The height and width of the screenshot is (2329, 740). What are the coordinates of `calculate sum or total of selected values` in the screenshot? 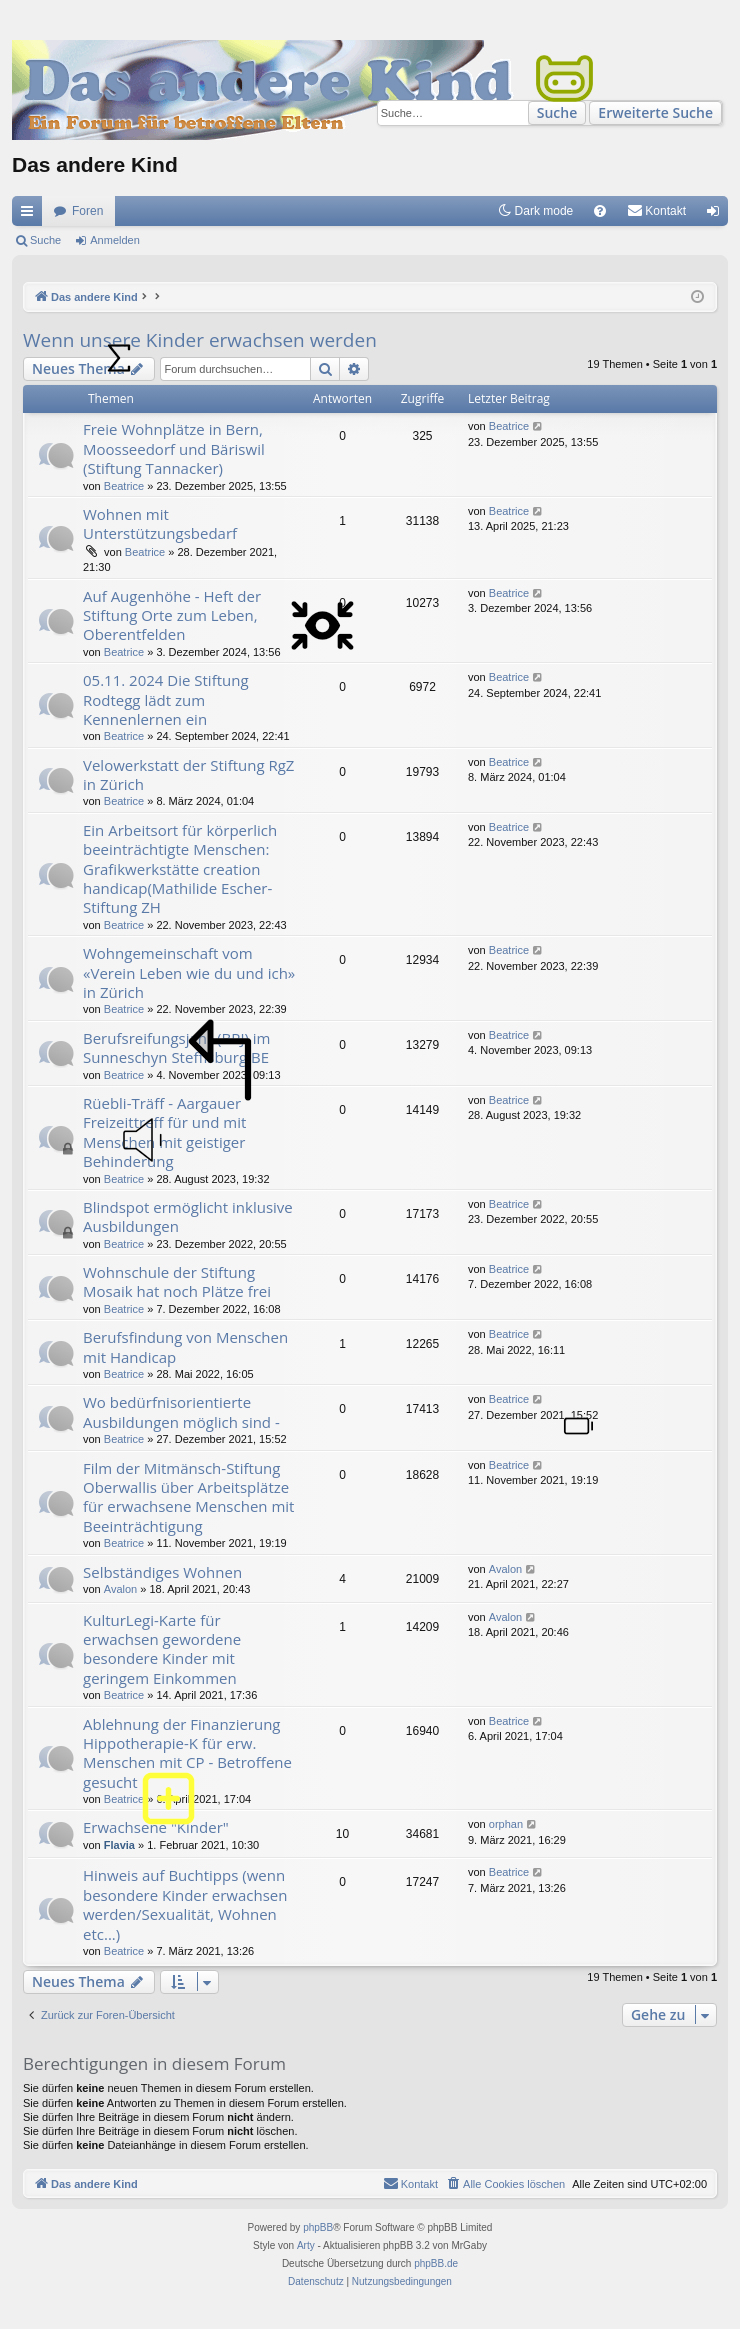 It's located at (119, 358).